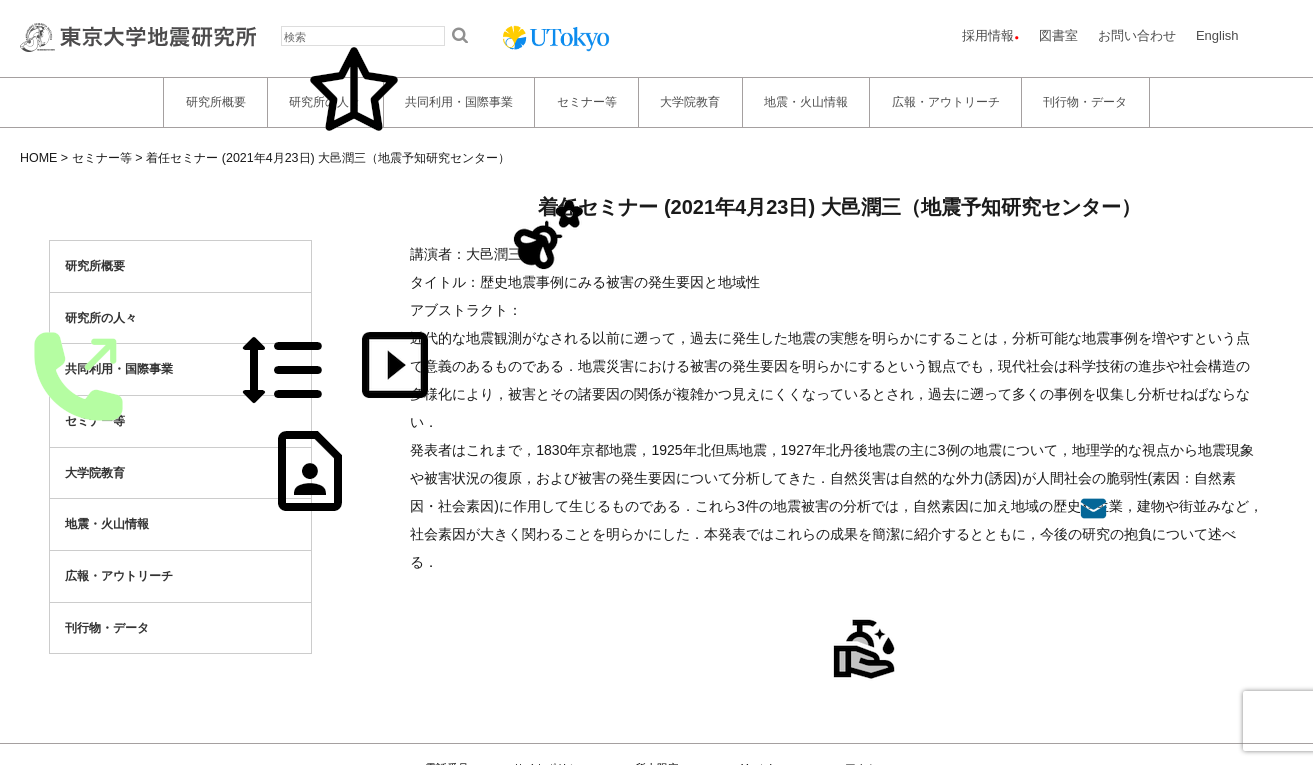 The width and height of the screenshot is (1313, 765). What do you see at coordinates (865, 648) in the screenshot?
I see `hand washing or hygiene reminder` at bounding box center [865, 648].